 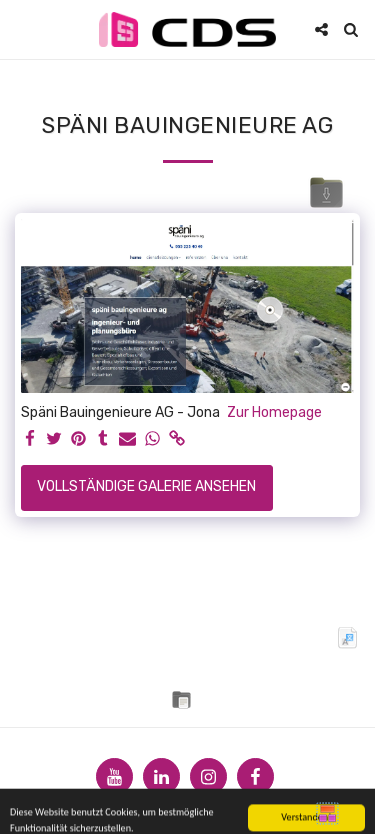 I want to click on open a file or document, so click(x=181, y=699).